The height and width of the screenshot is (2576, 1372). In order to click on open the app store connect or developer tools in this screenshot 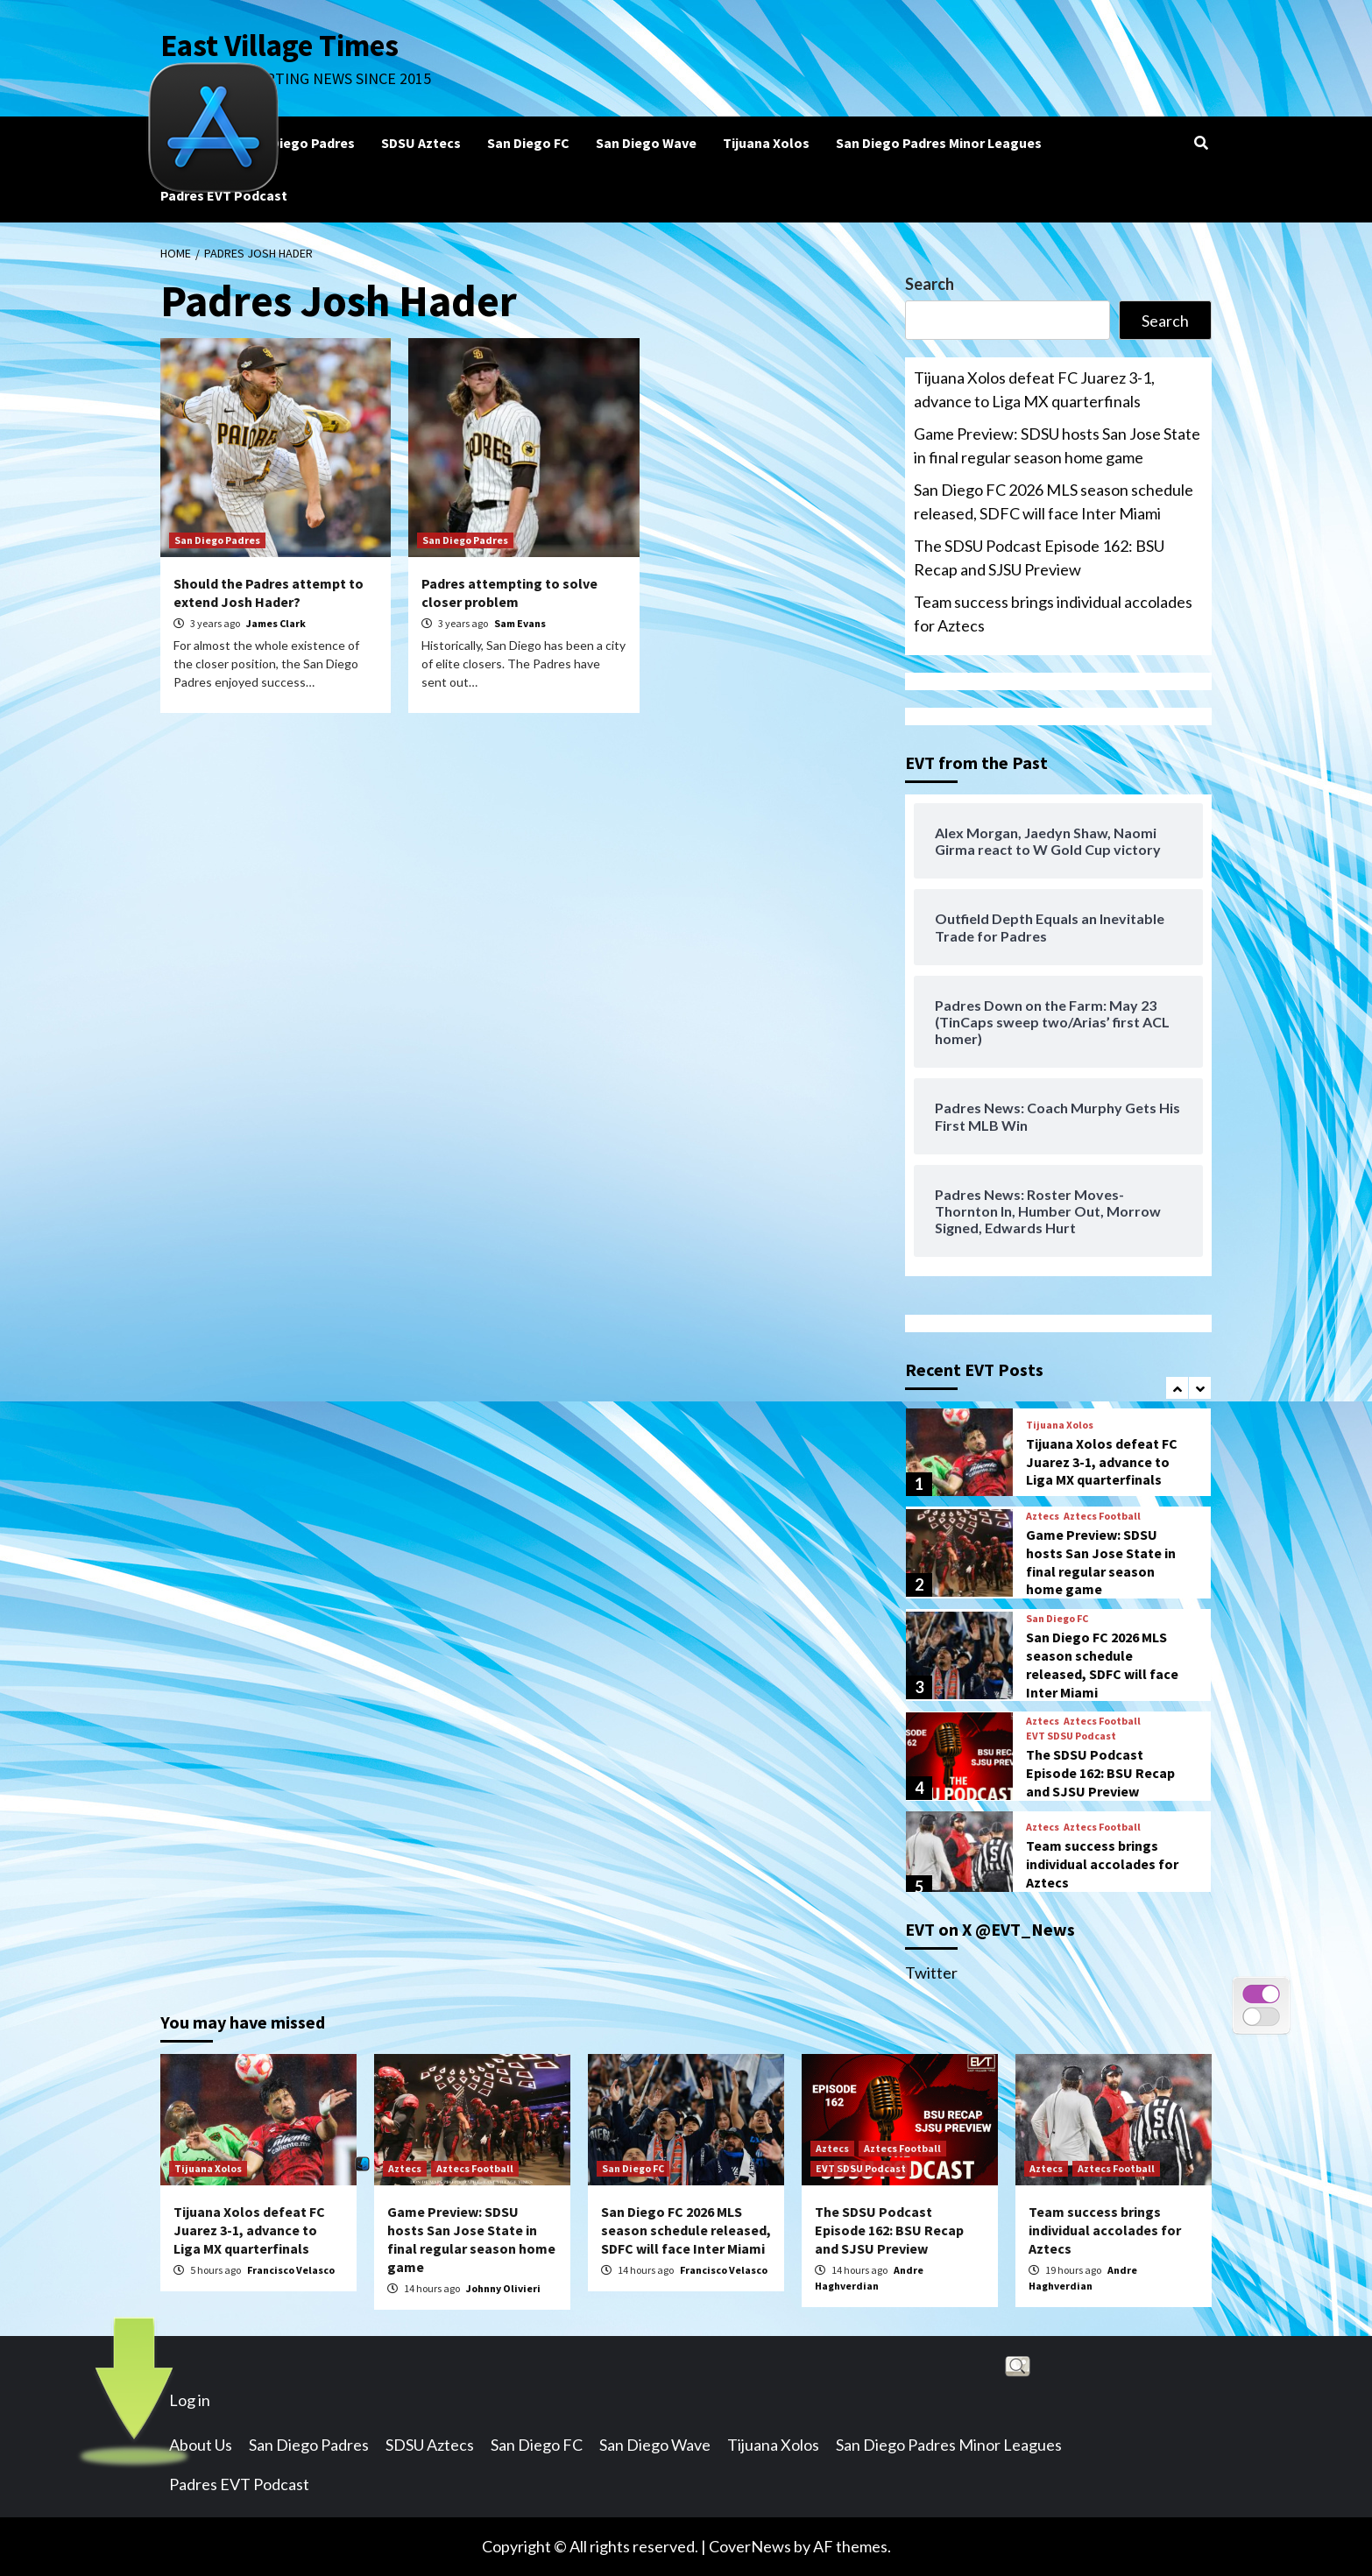, I will do `click(213, 127)`.